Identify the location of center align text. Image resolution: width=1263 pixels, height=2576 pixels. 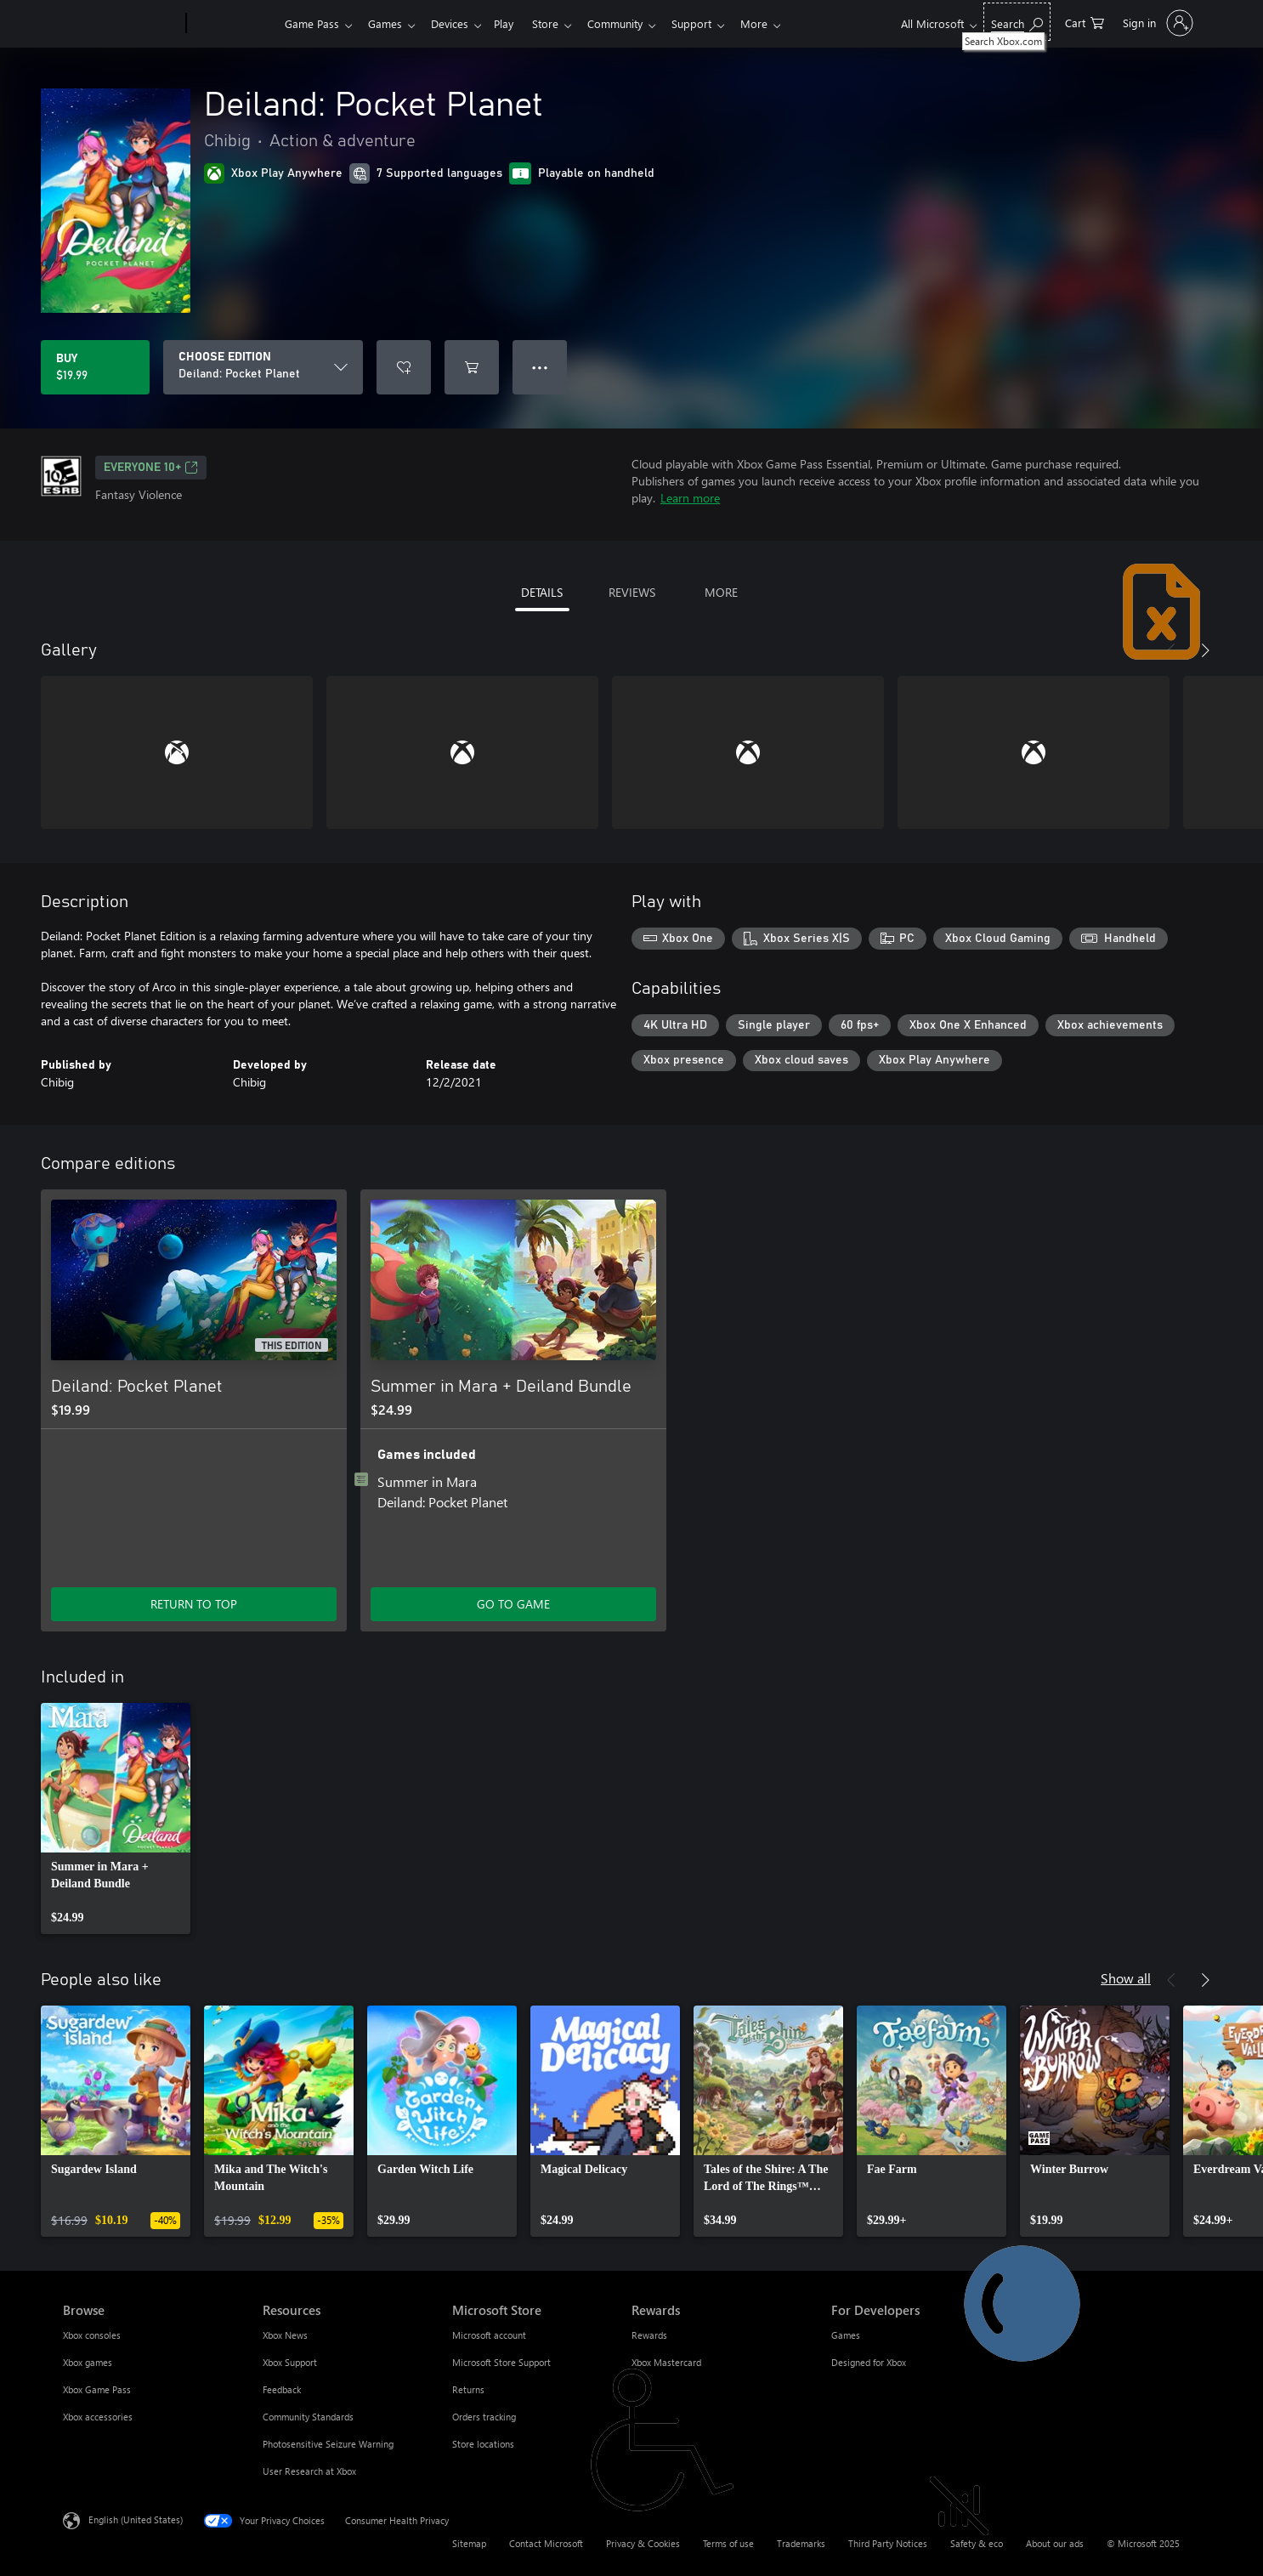
(361, 1479).